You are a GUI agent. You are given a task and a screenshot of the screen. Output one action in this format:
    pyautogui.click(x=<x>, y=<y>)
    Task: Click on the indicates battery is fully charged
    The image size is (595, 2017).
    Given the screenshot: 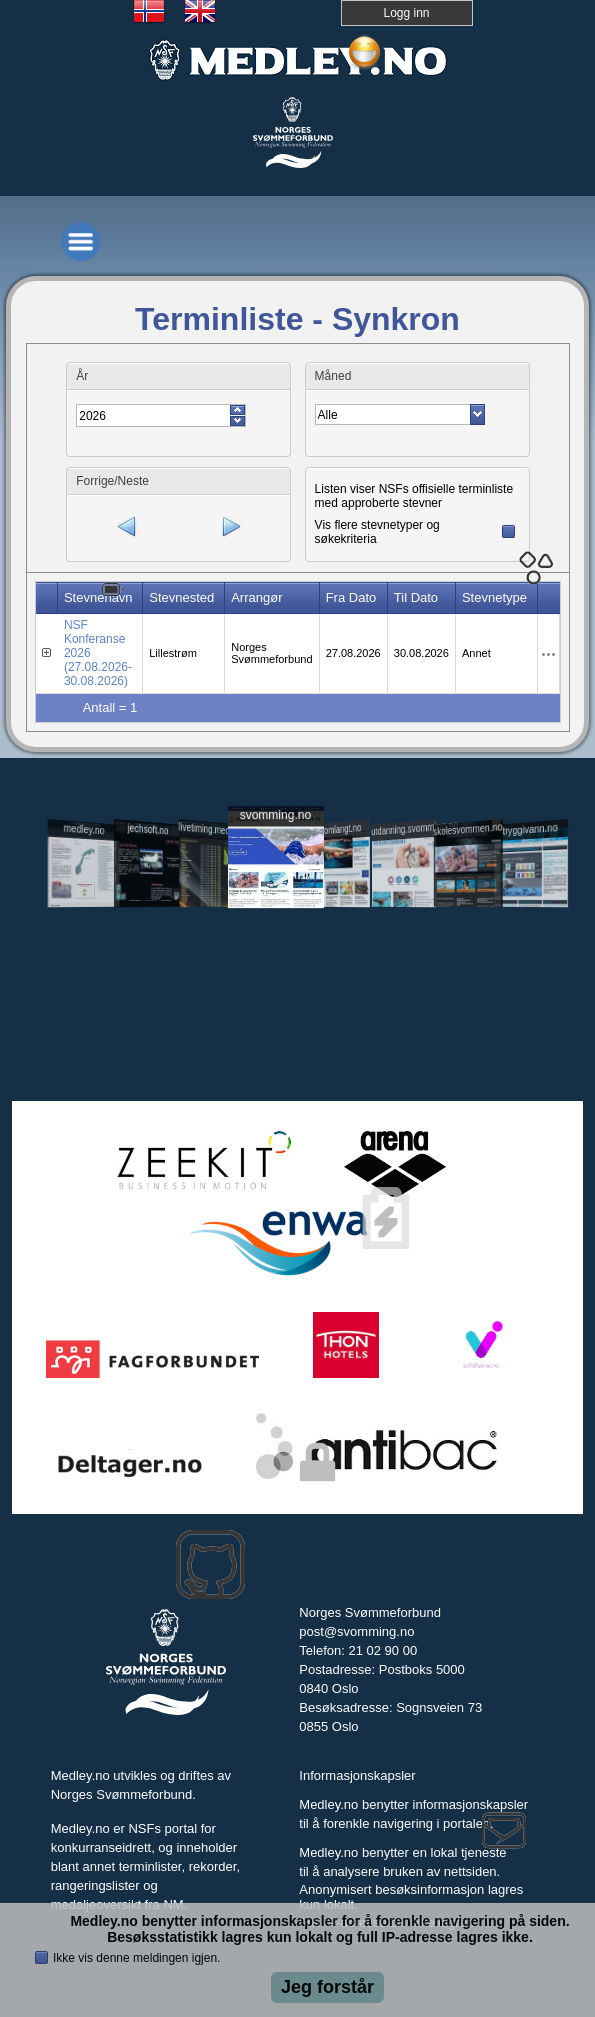 What is the action you would take?
    pyautogui.click(x=386, y=1218)
    